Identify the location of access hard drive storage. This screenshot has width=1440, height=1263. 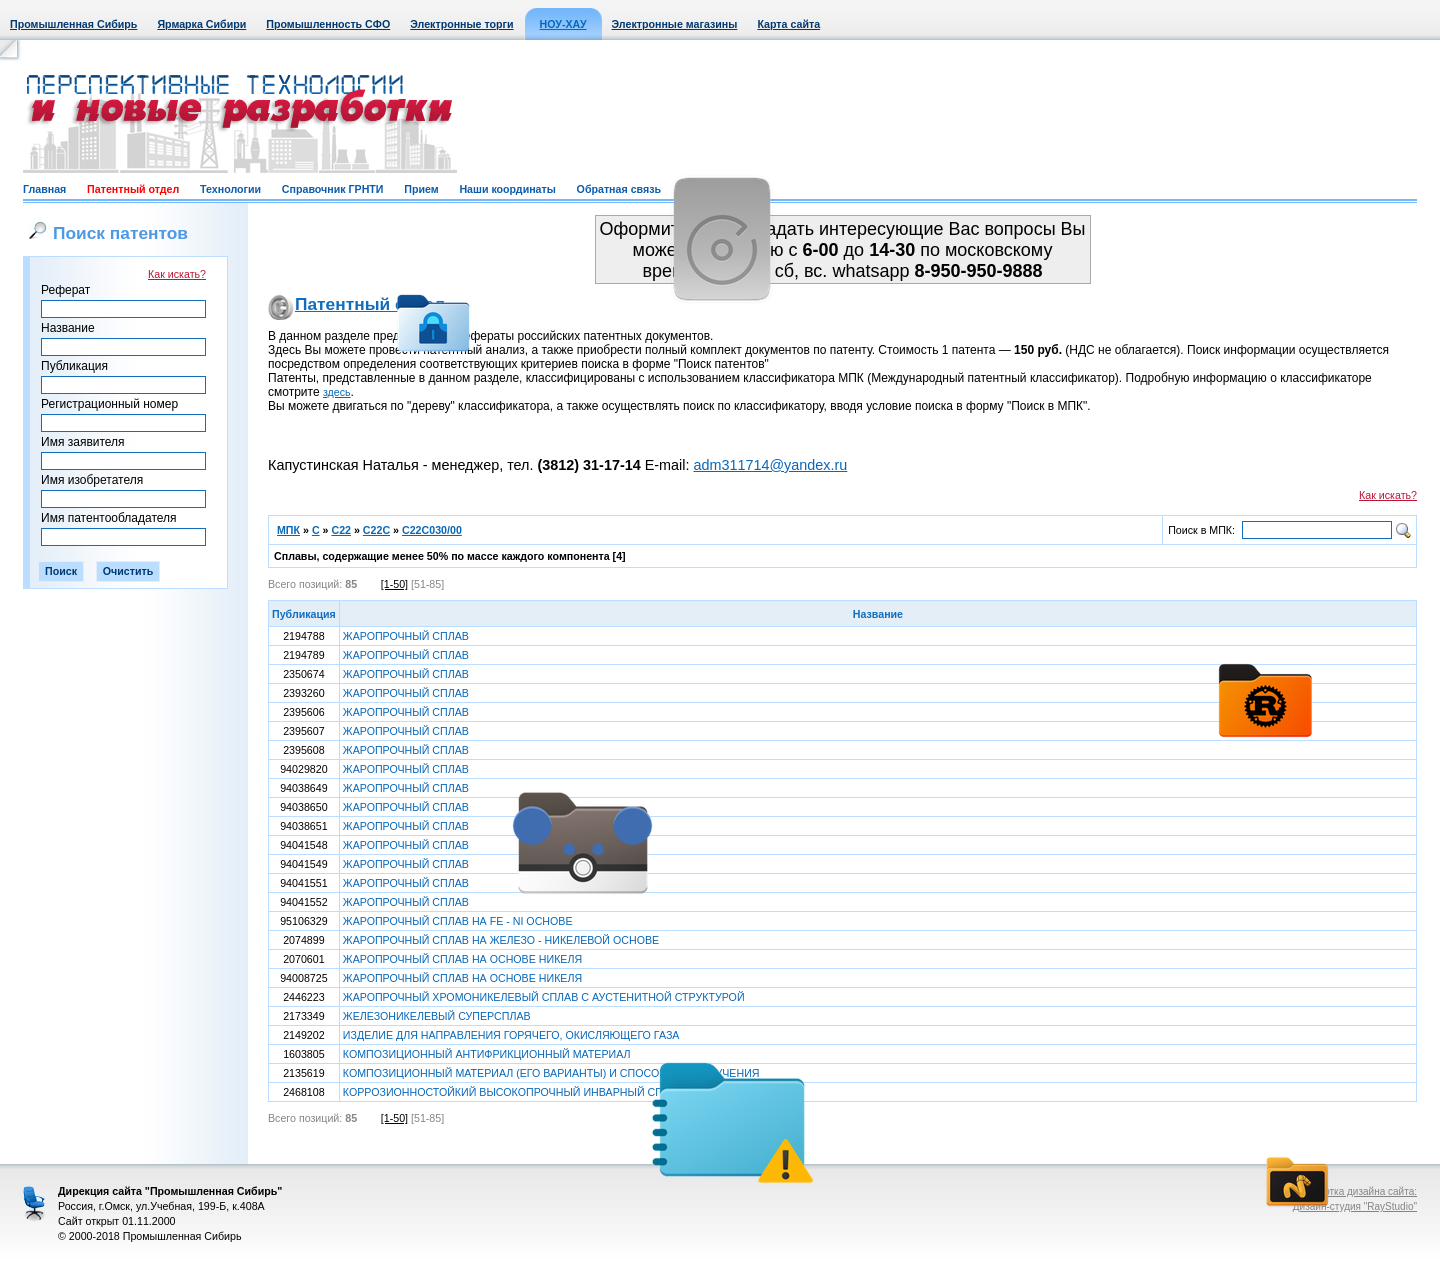
(722, 239).